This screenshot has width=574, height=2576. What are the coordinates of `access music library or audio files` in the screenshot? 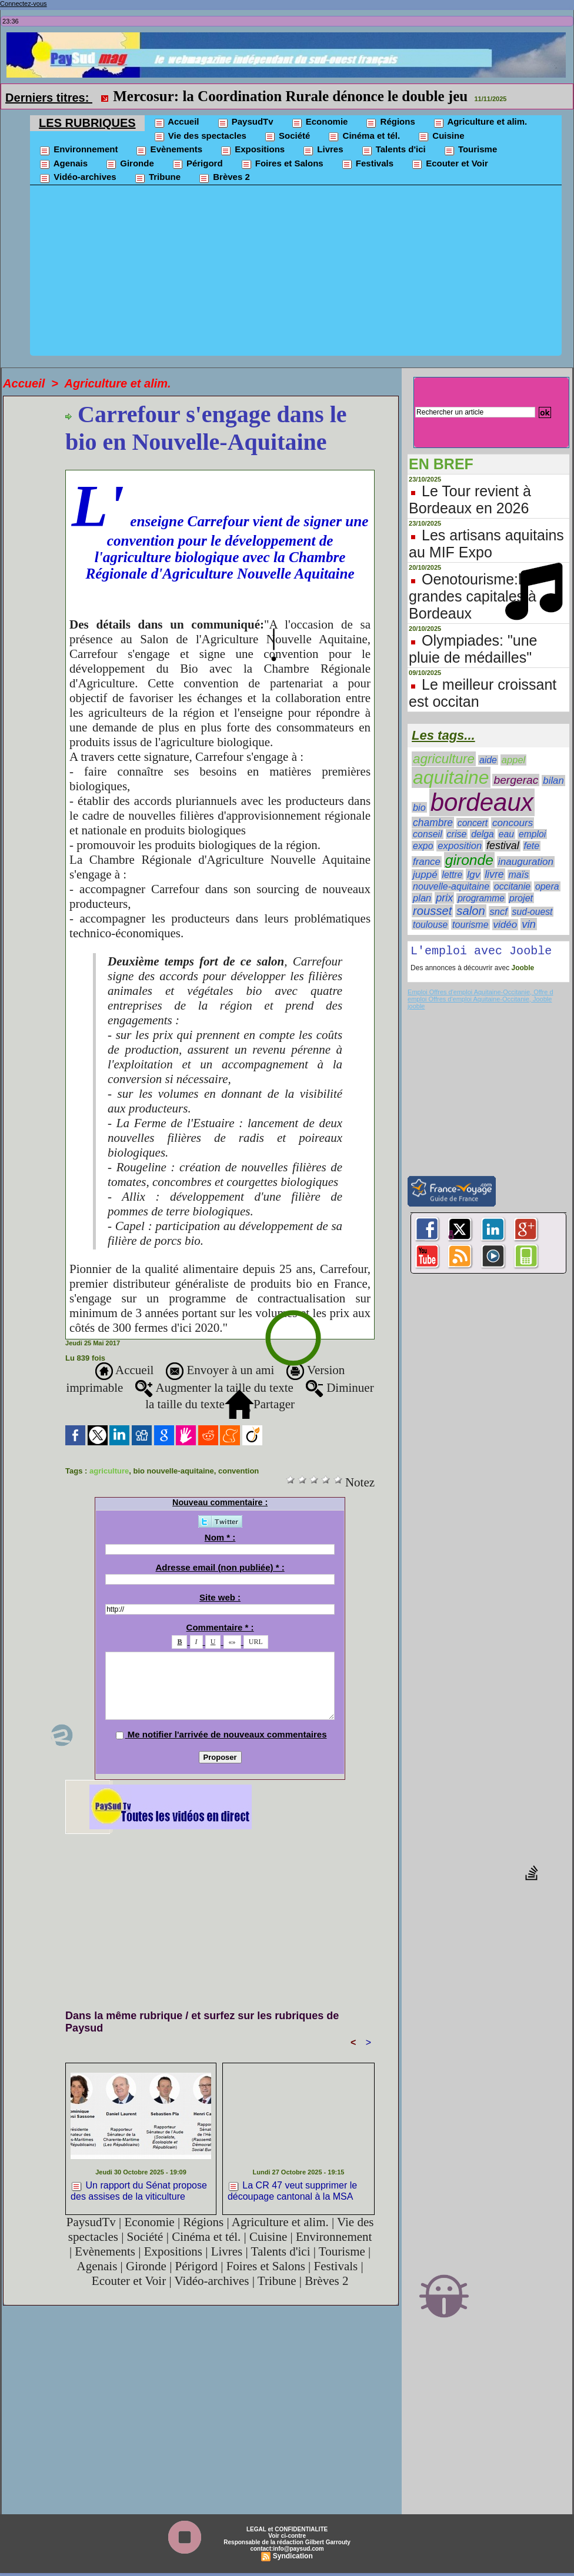 It's located at (536, 593).